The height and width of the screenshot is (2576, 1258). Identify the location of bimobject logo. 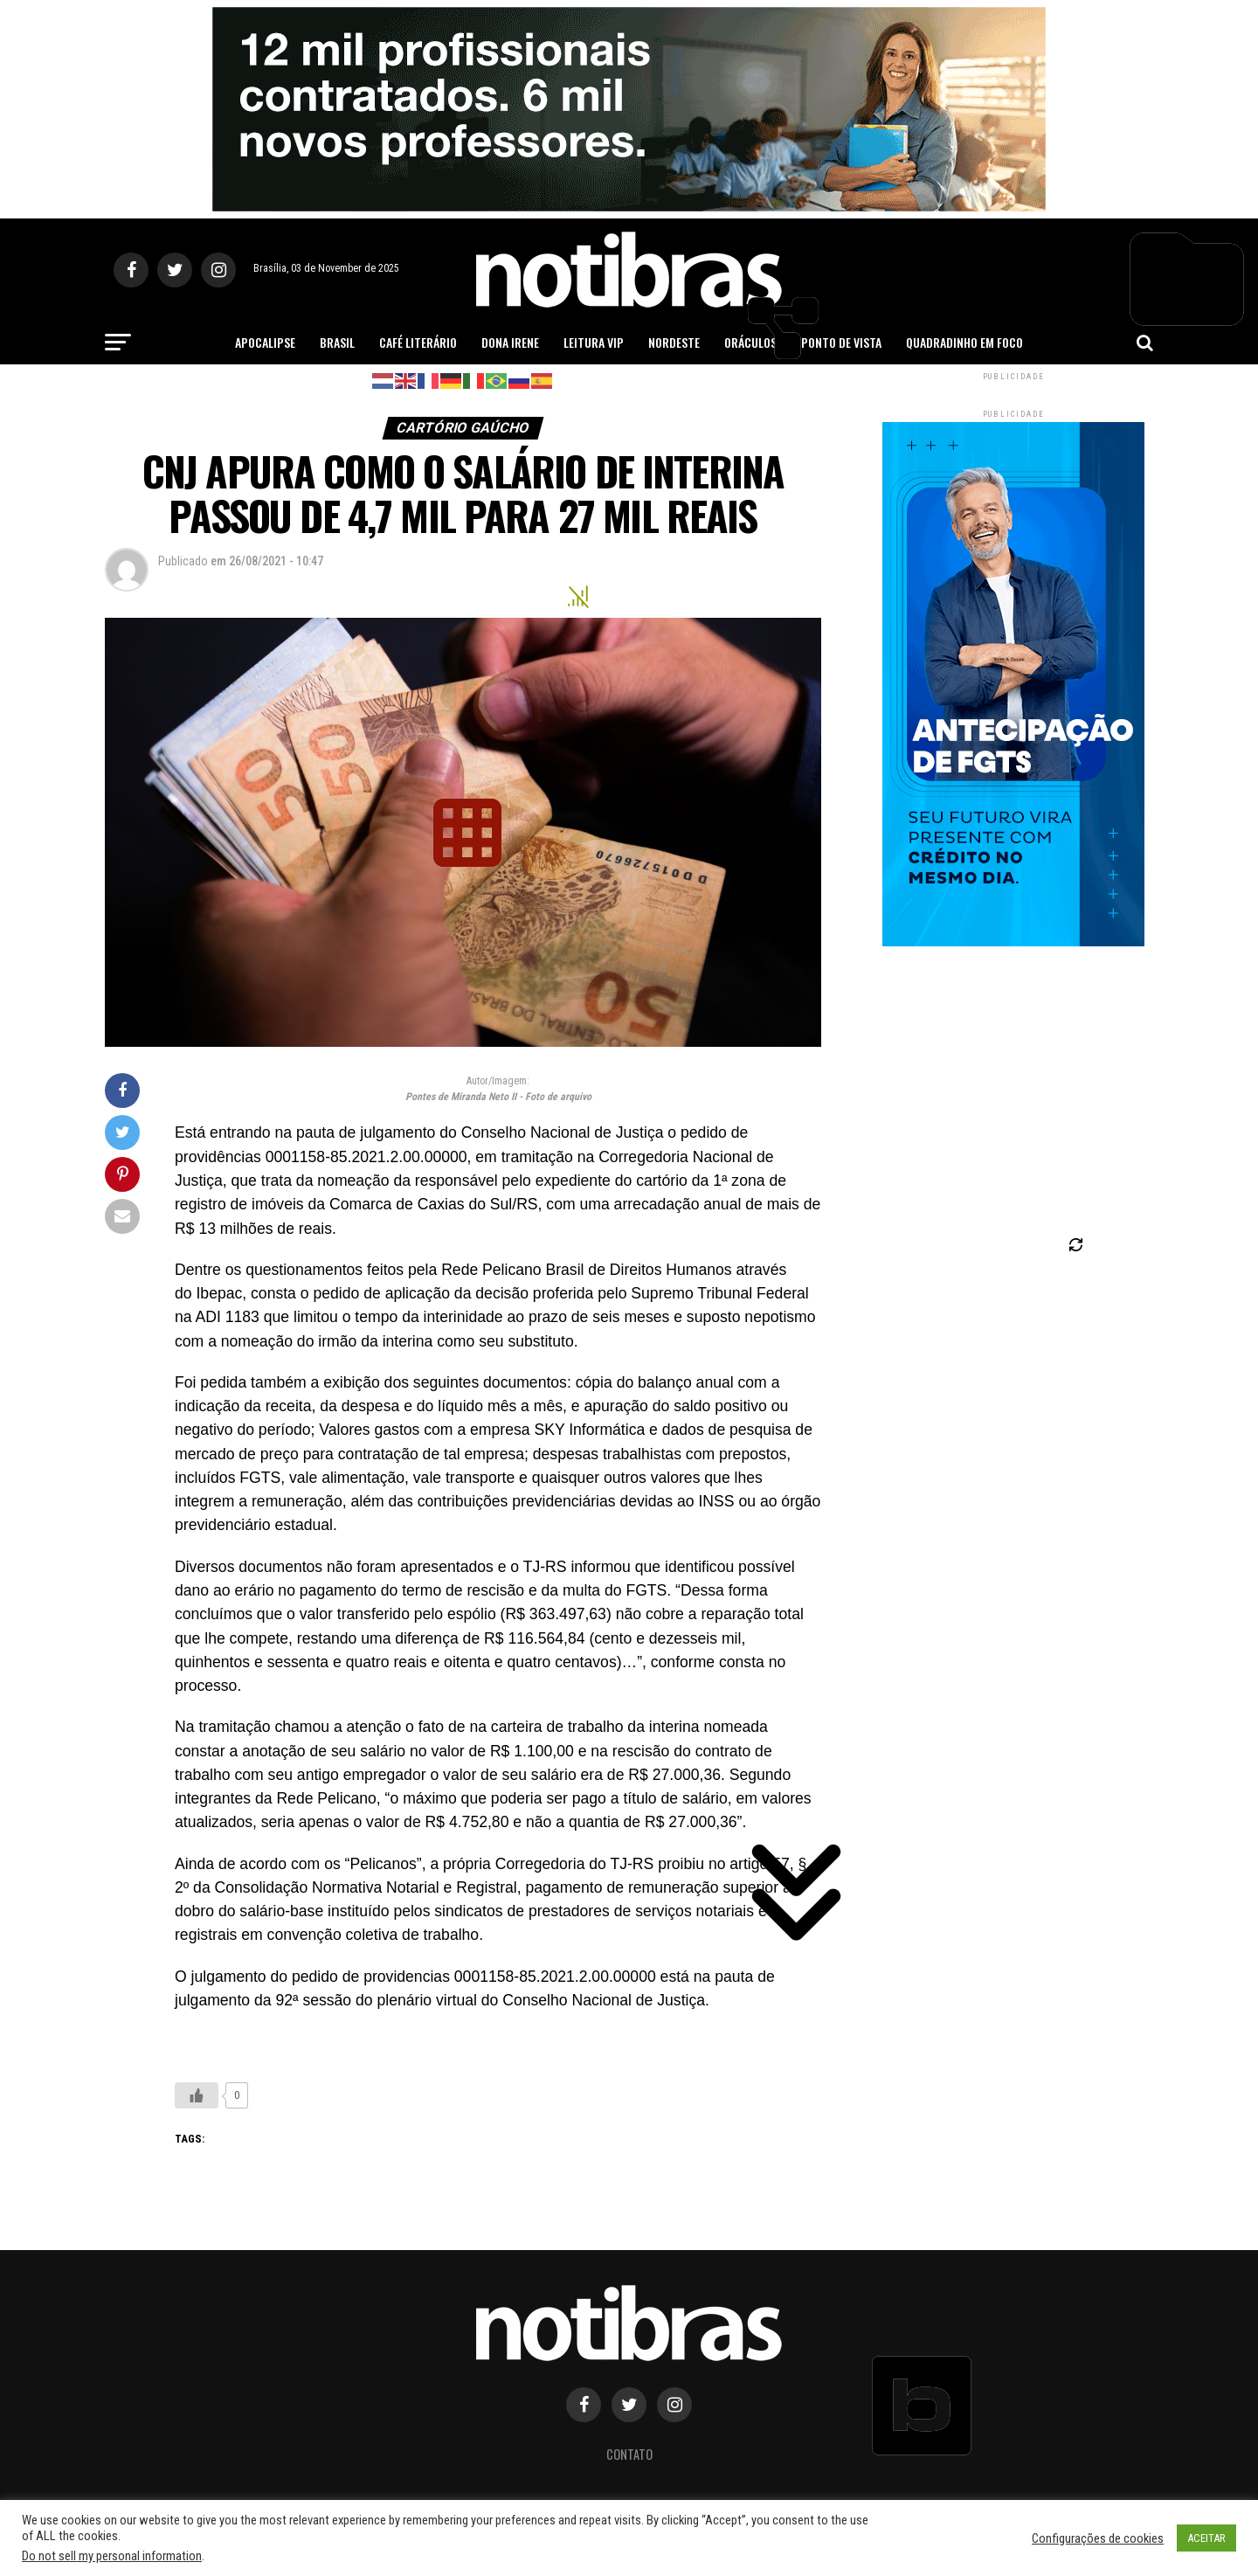
(922, 2406).